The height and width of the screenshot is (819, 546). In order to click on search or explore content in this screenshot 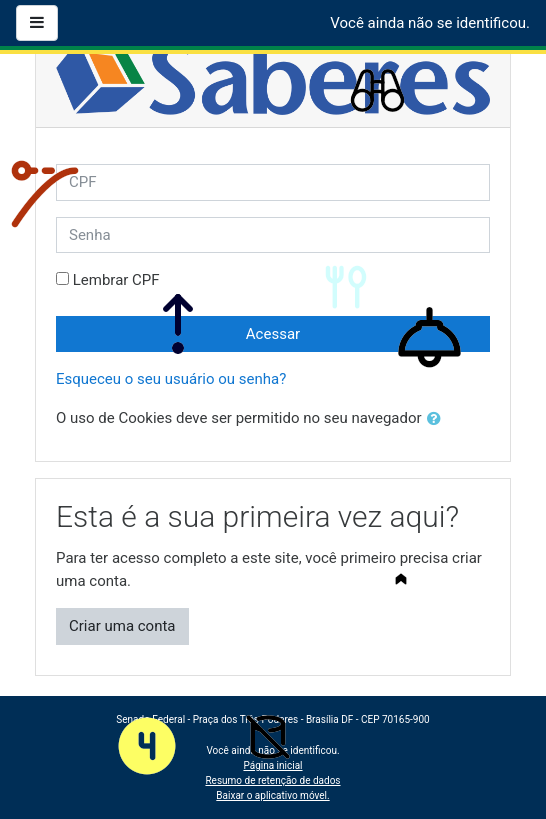, I will do `click(377, 90)`.